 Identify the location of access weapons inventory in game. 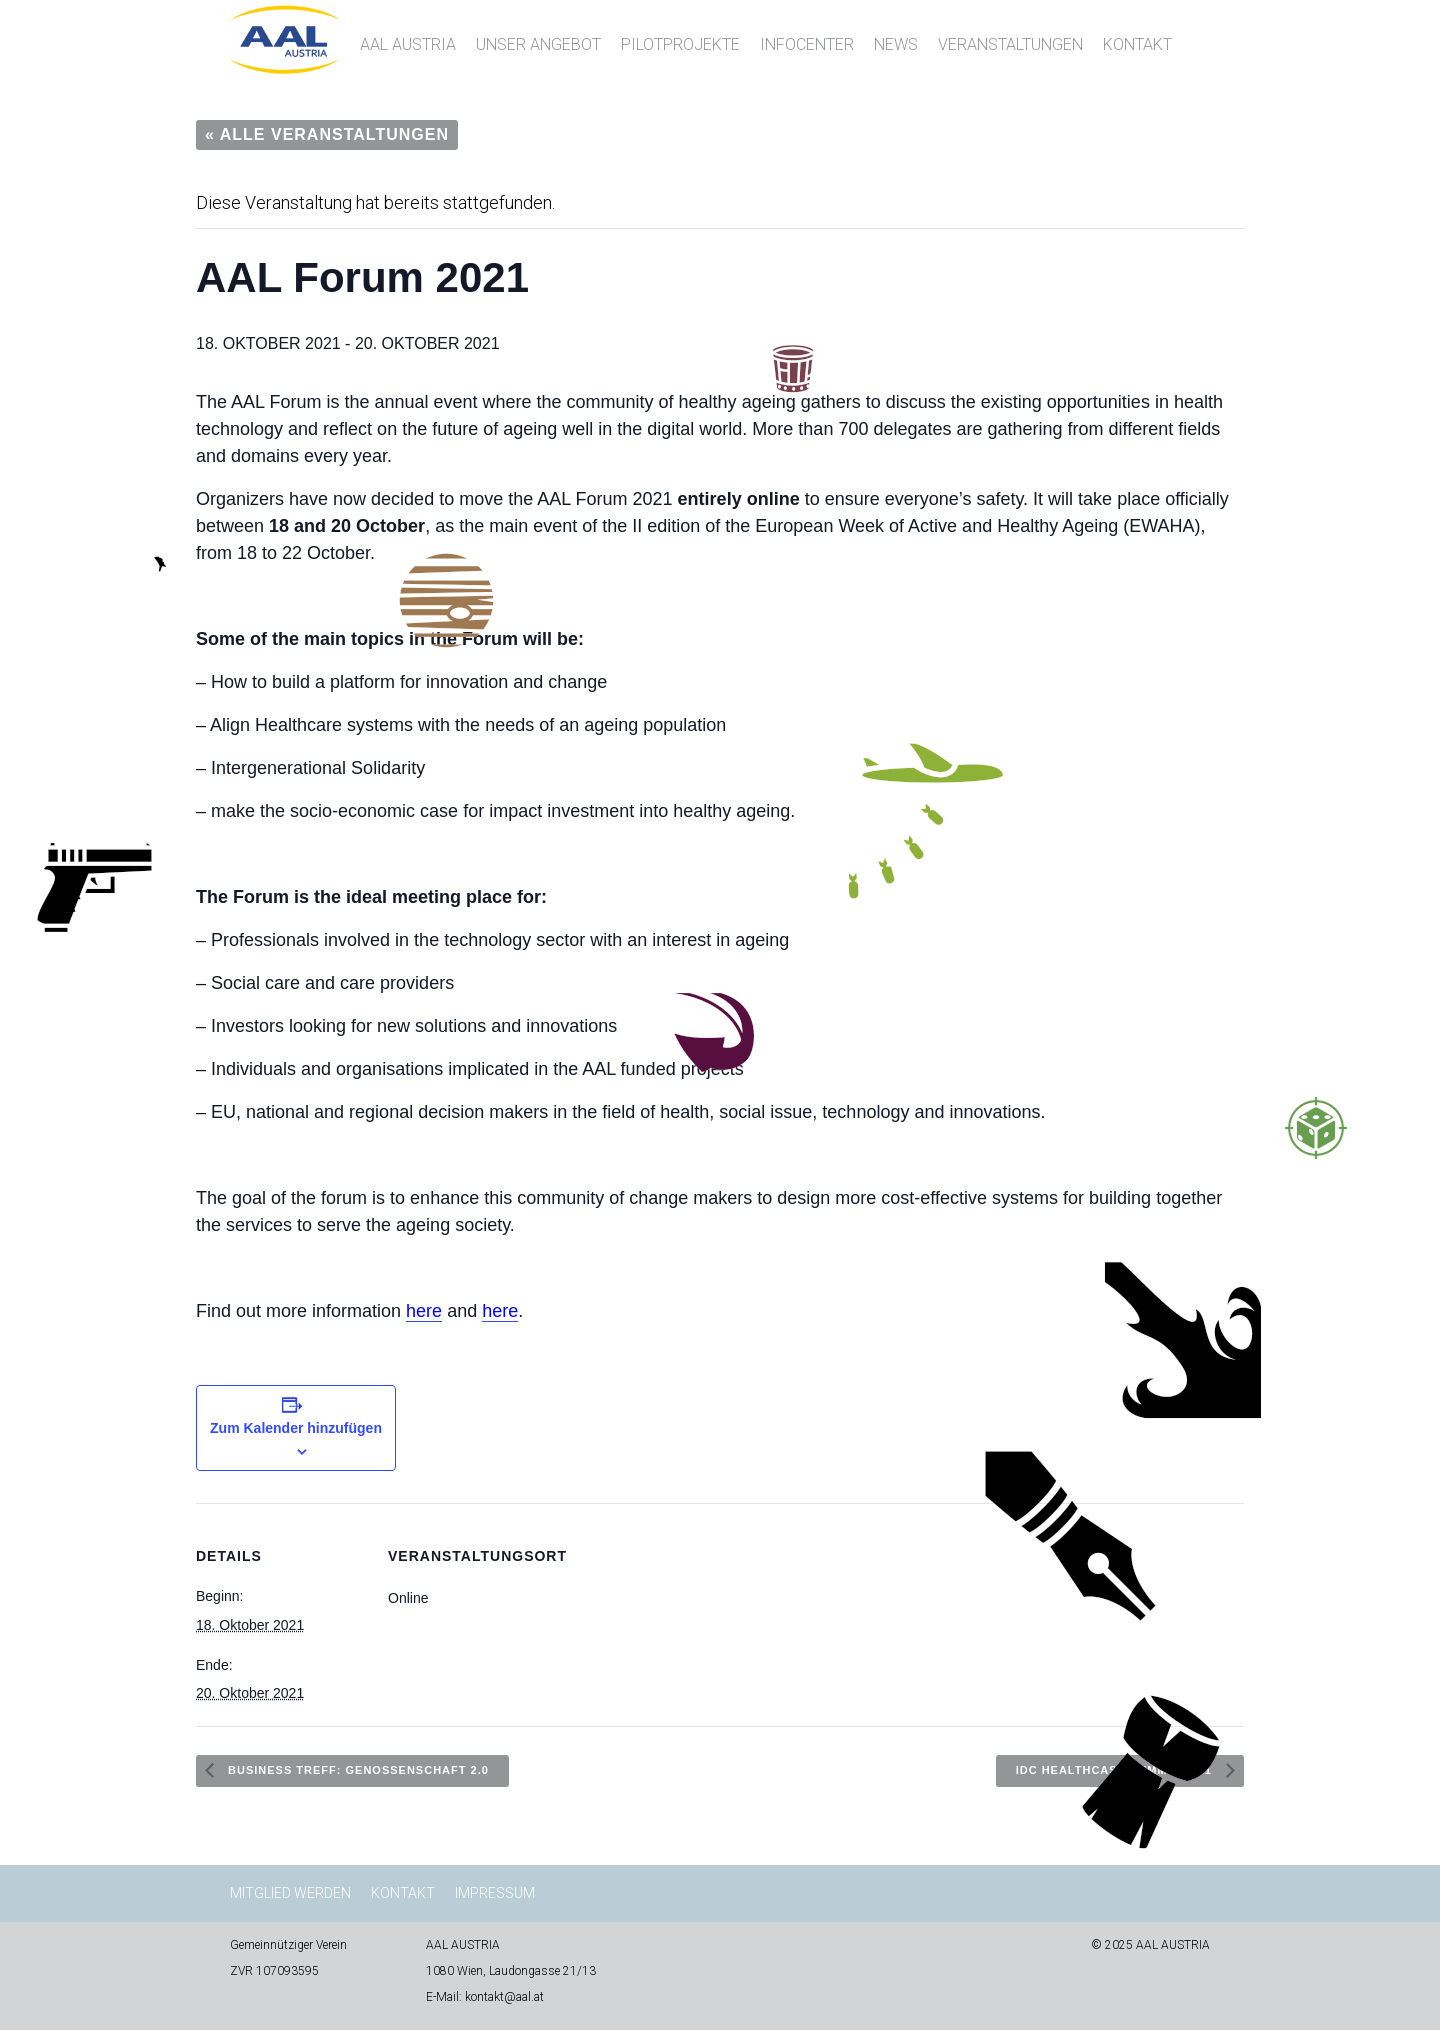
(94, 887).